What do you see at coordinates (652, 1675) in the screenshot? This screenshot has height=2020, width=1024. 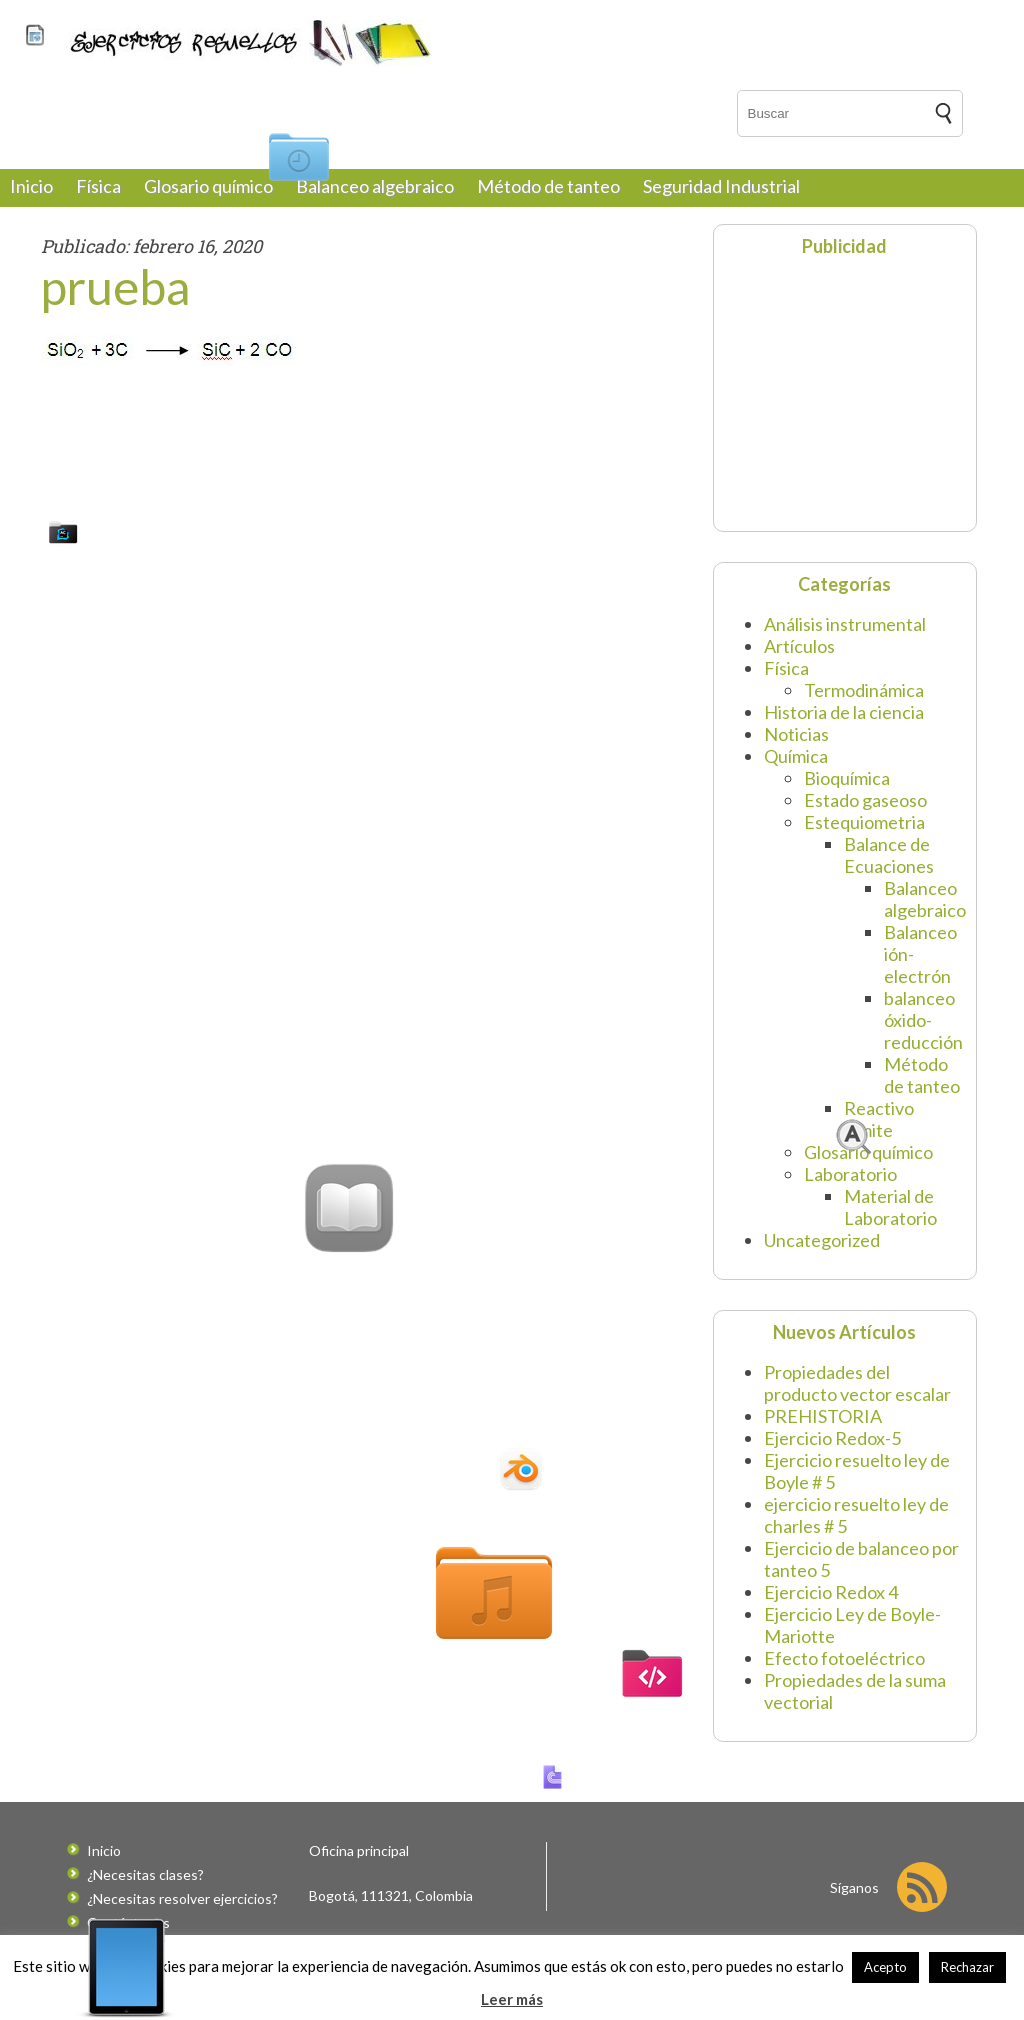 I see `open folder containing programming or code files` at bounding box center [652, 1675].